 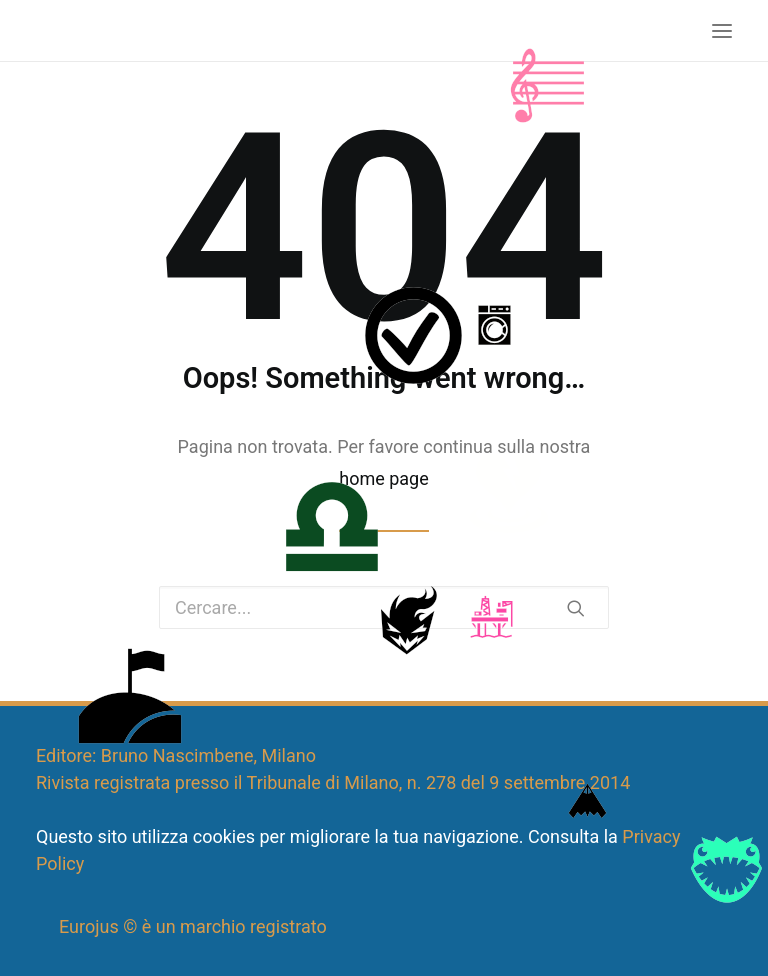 What do you see at coordinates (413, 335) in the screenshot?
I see `indicates a confirmed or completed action` at bounding box center [413, 335].